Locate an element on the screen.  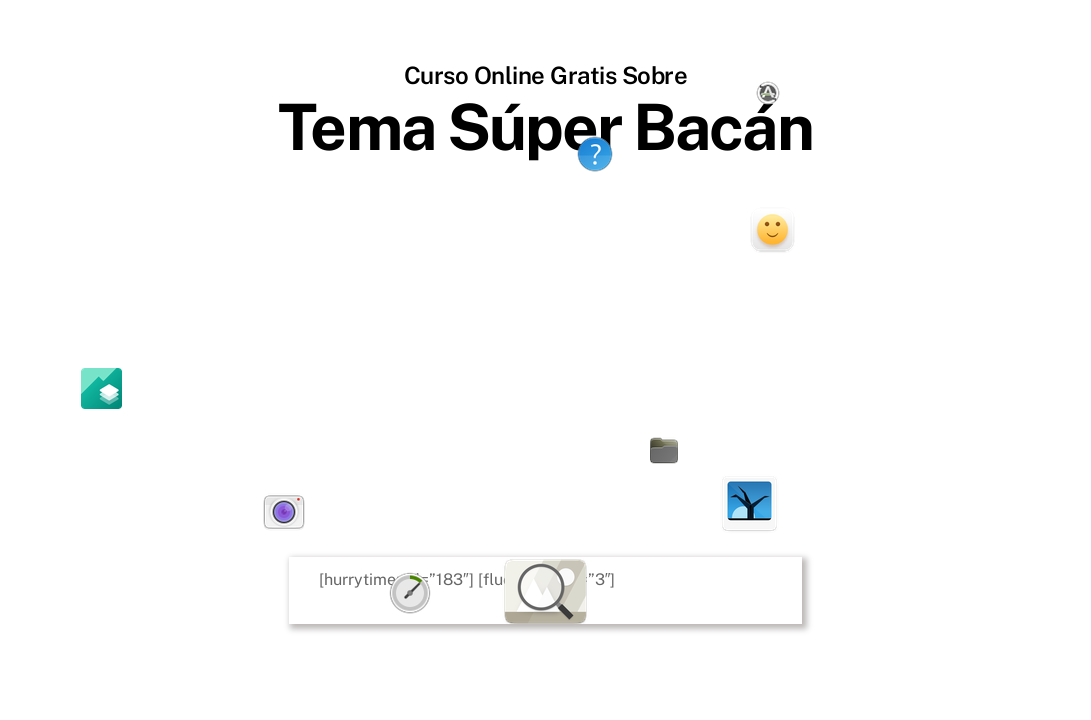
open workbooks app for data visualization is located at coordinates (101, 388).